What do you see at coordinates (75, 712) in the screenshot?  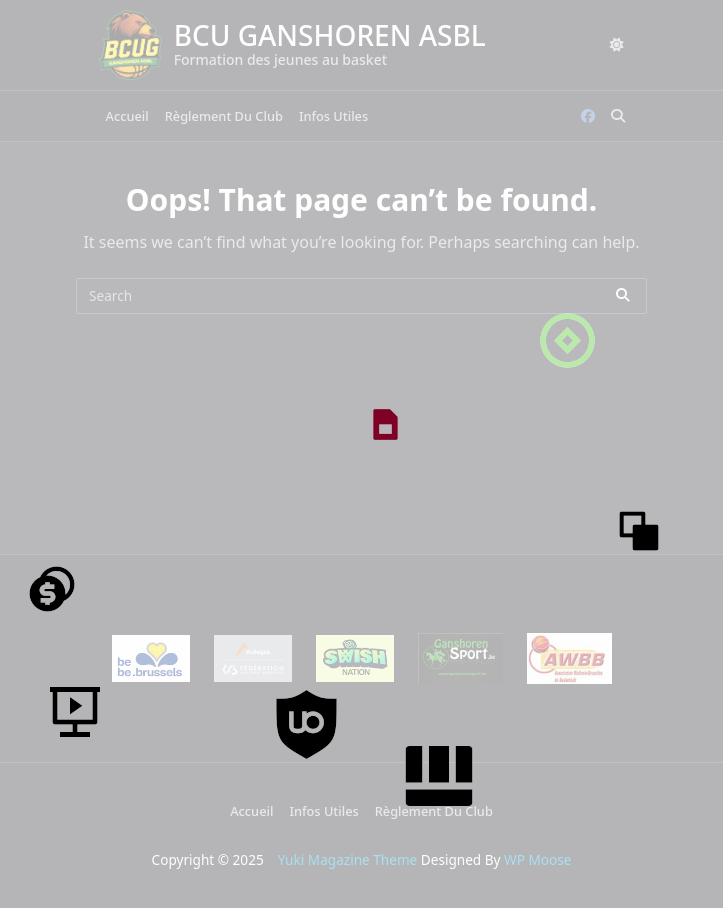 I see `start a presentation slideshow` at bounding box center [75, 712].